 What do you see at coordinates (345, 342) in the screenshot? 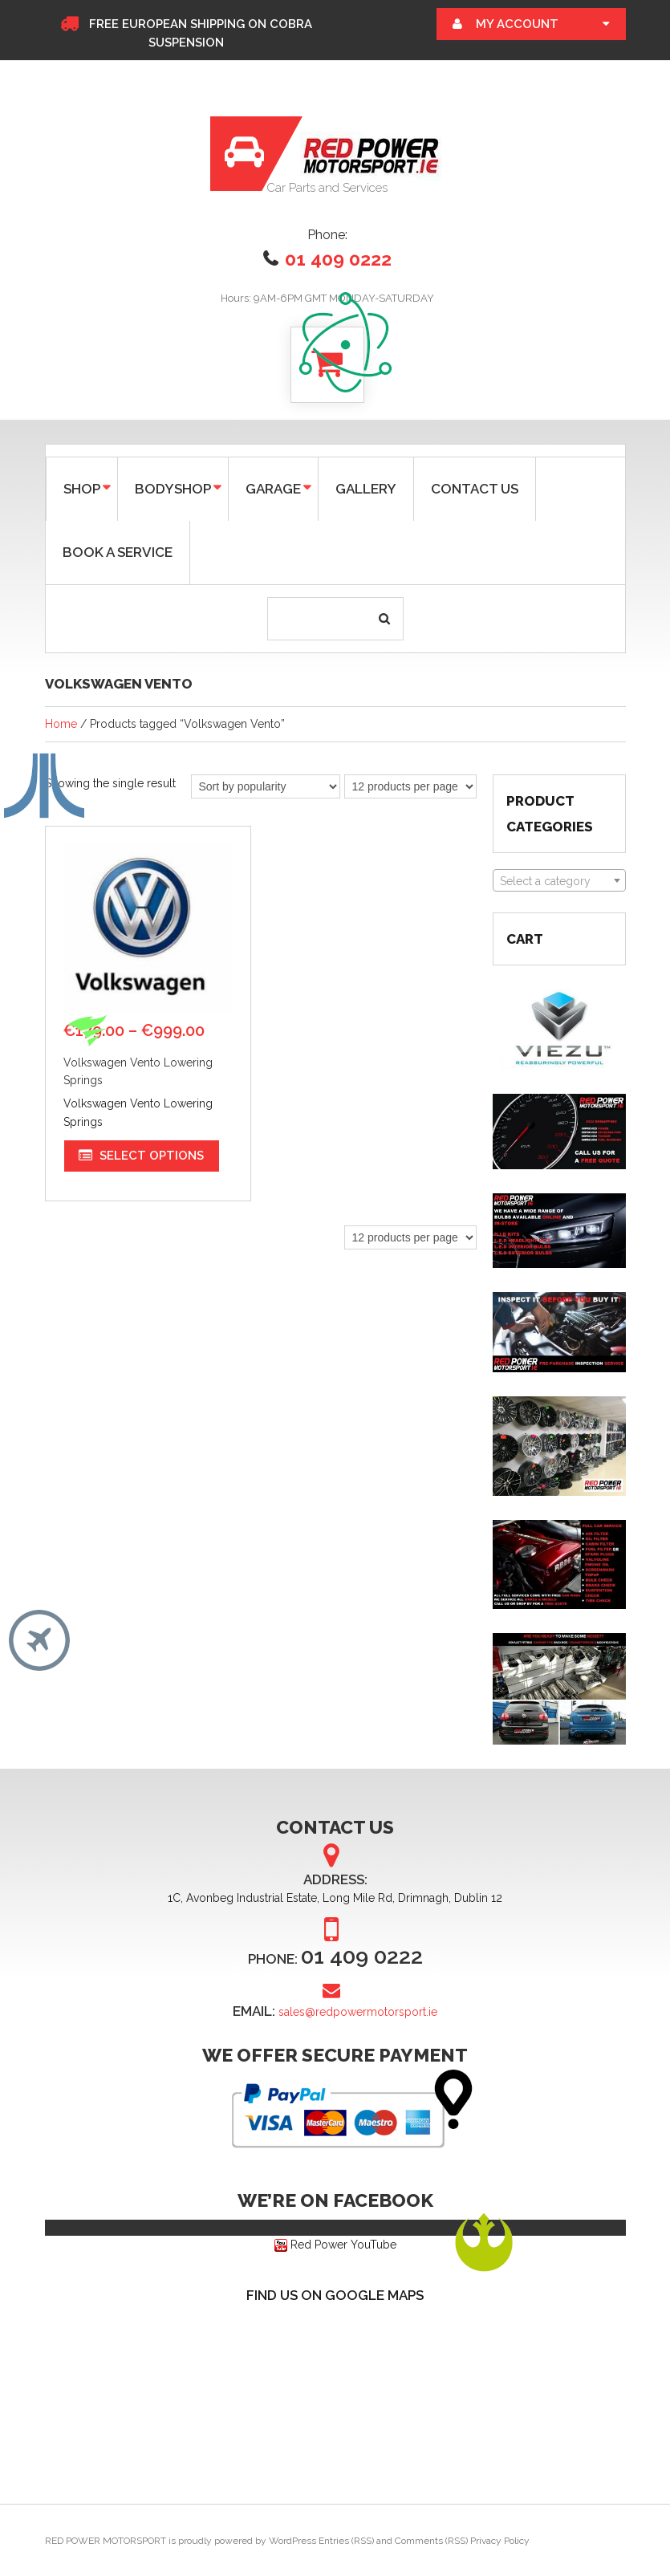
I see `electron framework logo` at bounding box center [345, 342].